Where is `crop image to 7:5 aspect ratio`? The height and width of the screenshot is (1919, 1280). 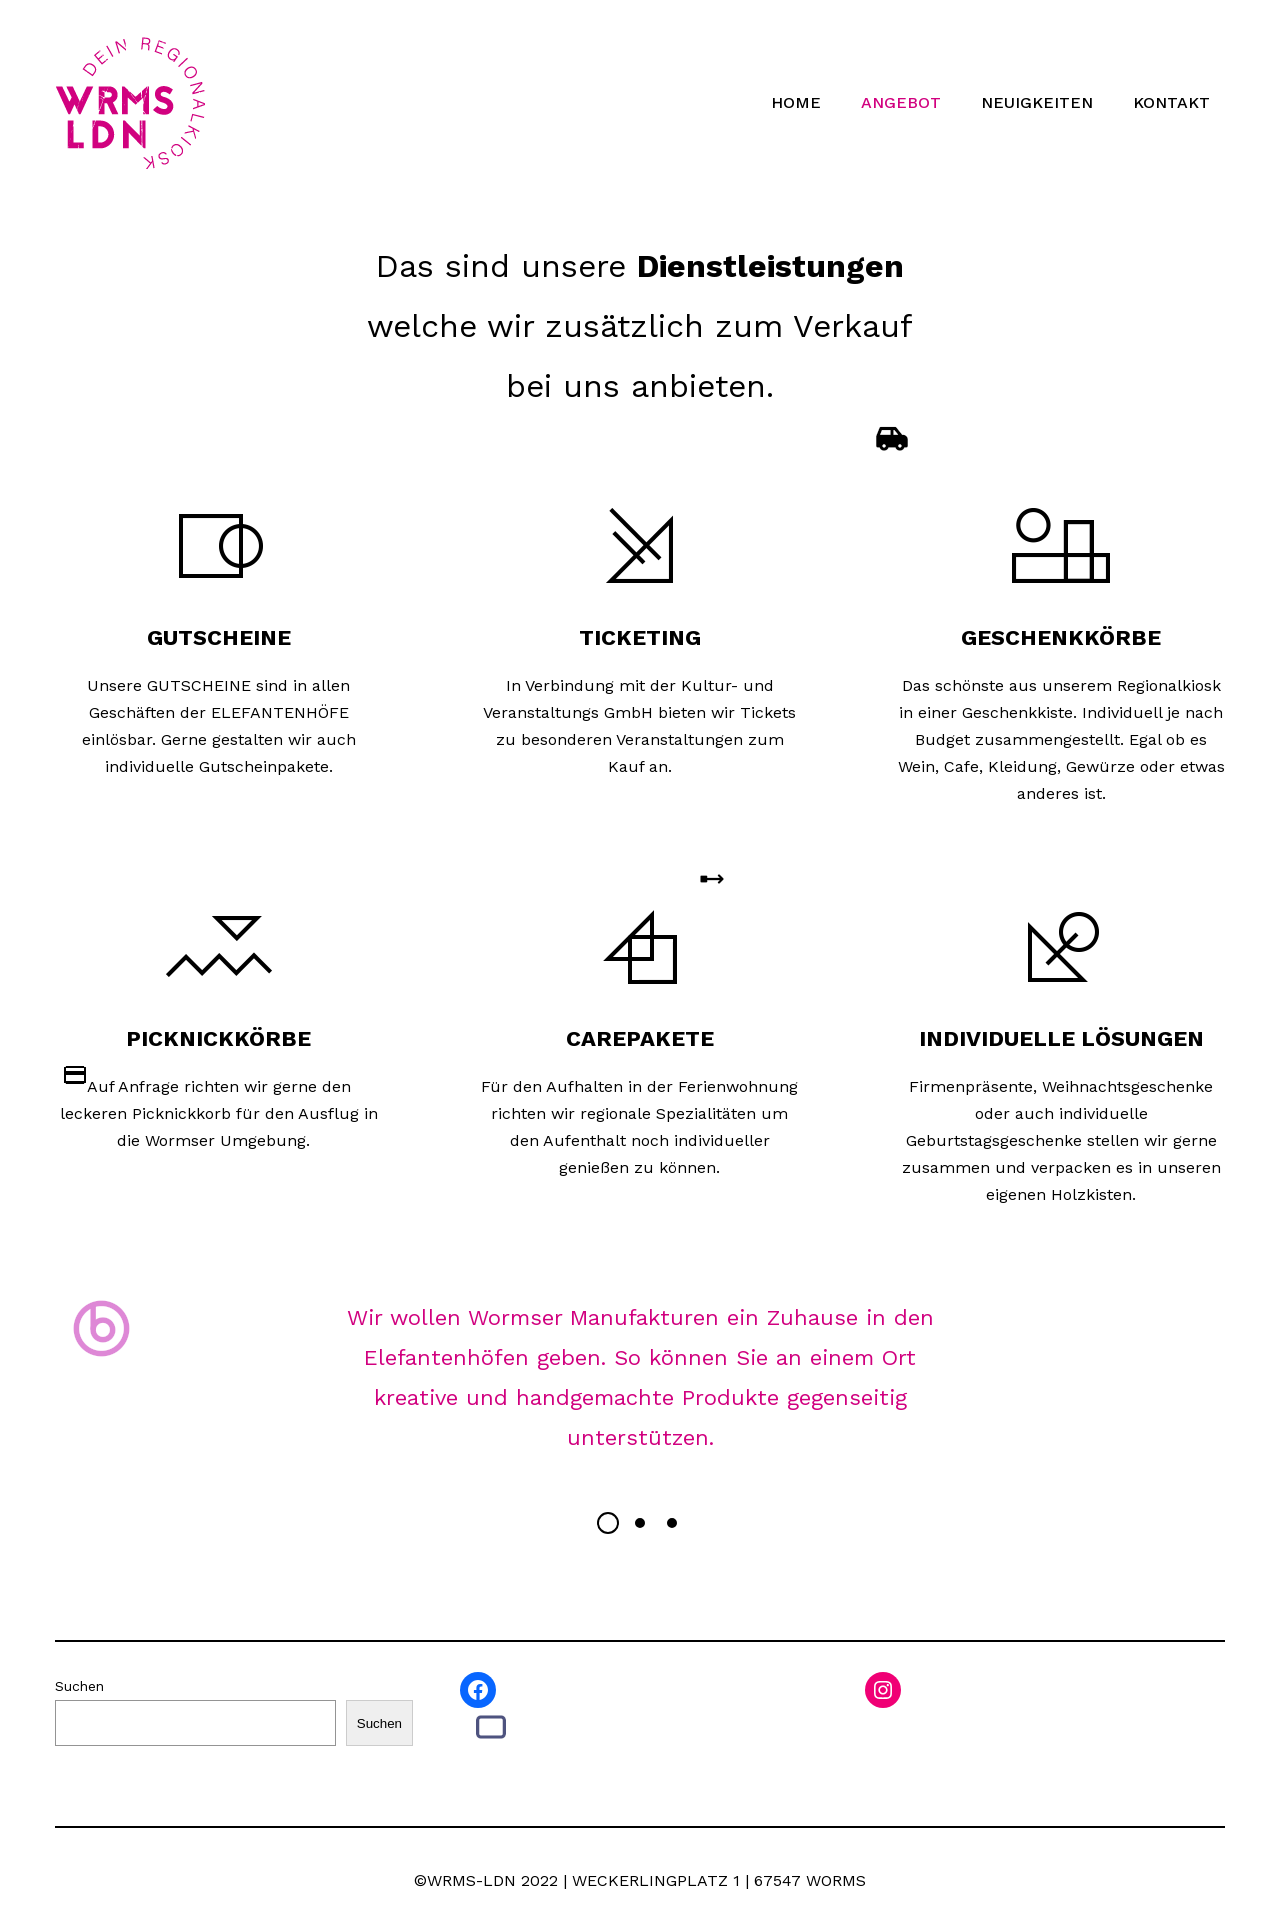
crop image to 7:5 aspect ratio is located at coordinates (491, 1727).